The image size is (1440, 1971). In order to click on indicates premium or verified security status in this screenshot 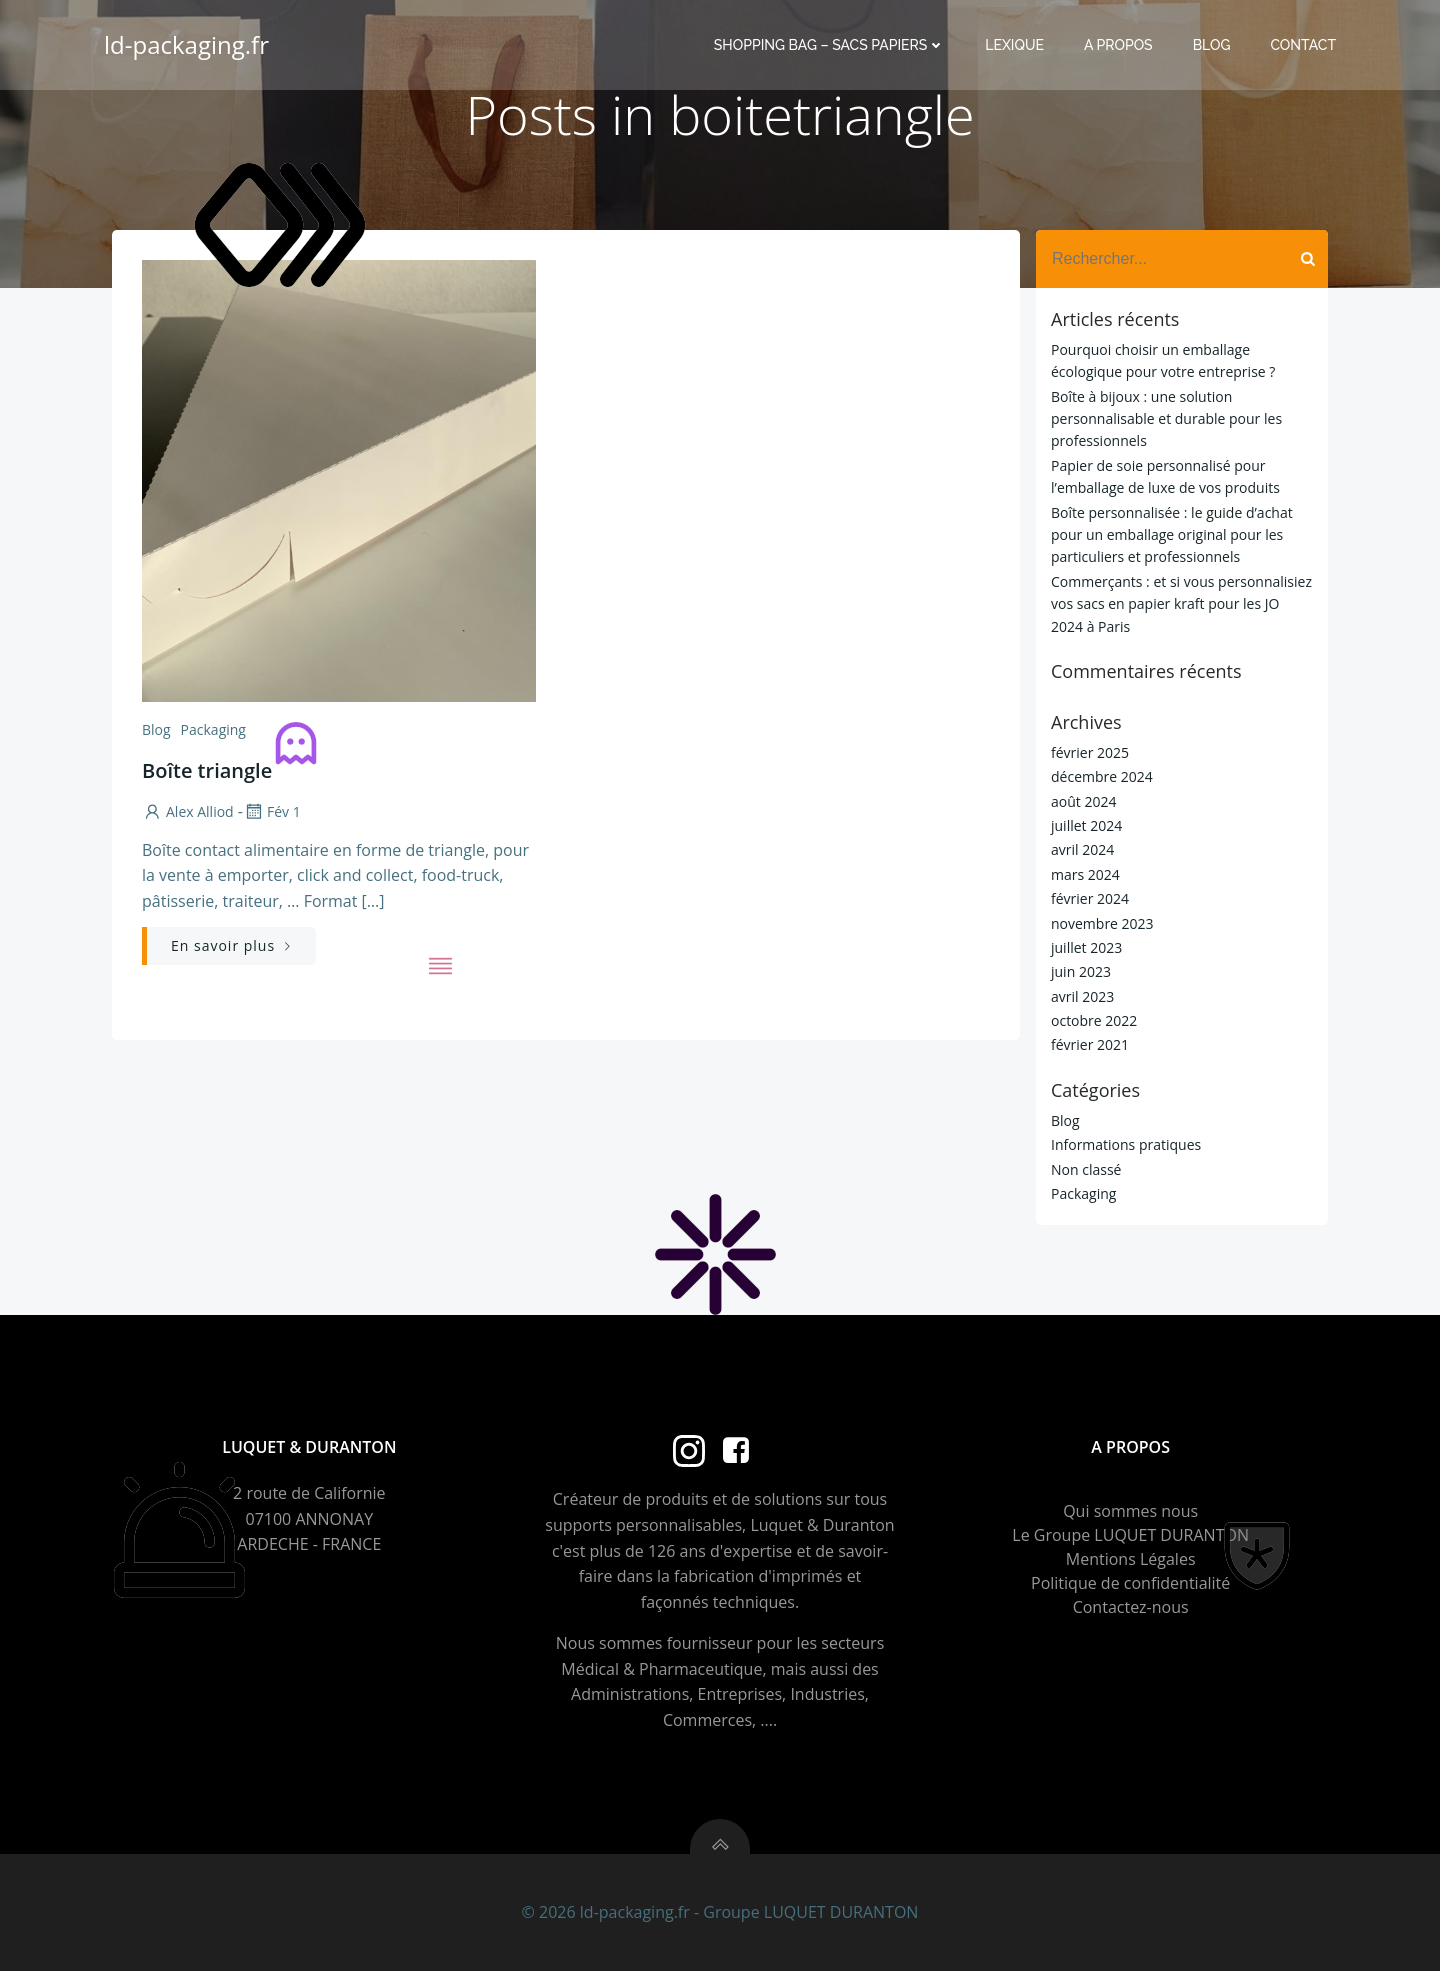, I will do `click(1257, 1552)`.